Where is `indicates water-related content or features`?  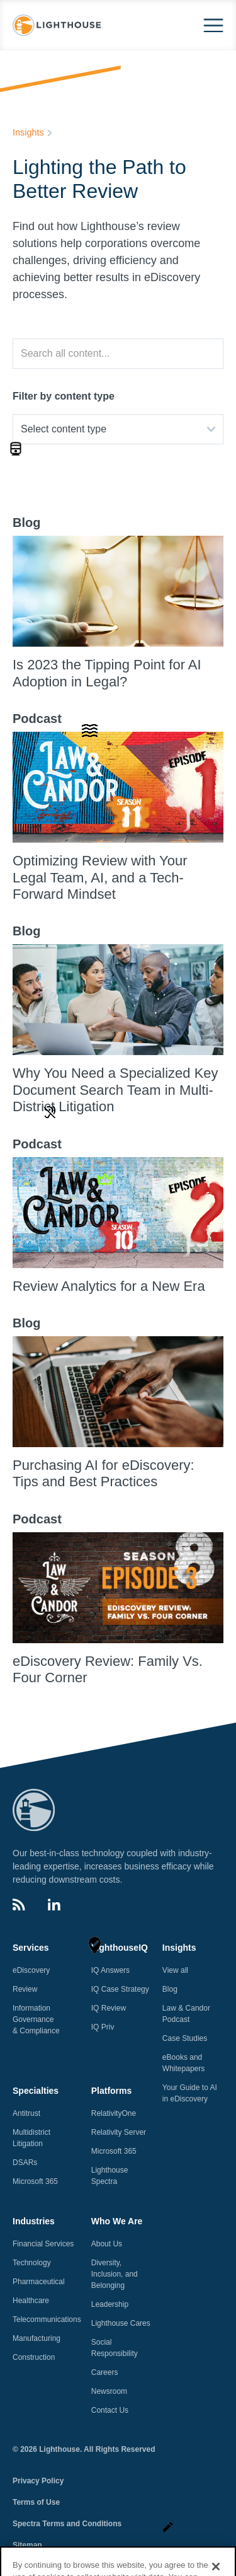
indicates water-related content or features is located at coordinates (90, 731).